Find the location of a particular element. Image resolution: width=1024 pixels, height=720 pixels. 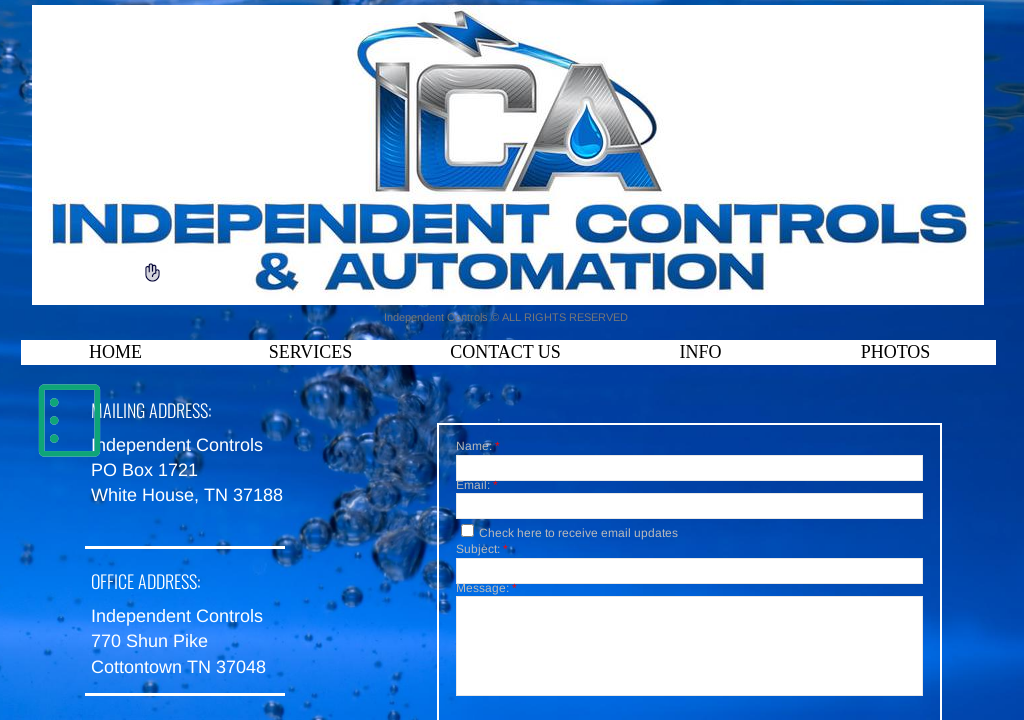

stop or pause an action is located at coordinates (152, 272).